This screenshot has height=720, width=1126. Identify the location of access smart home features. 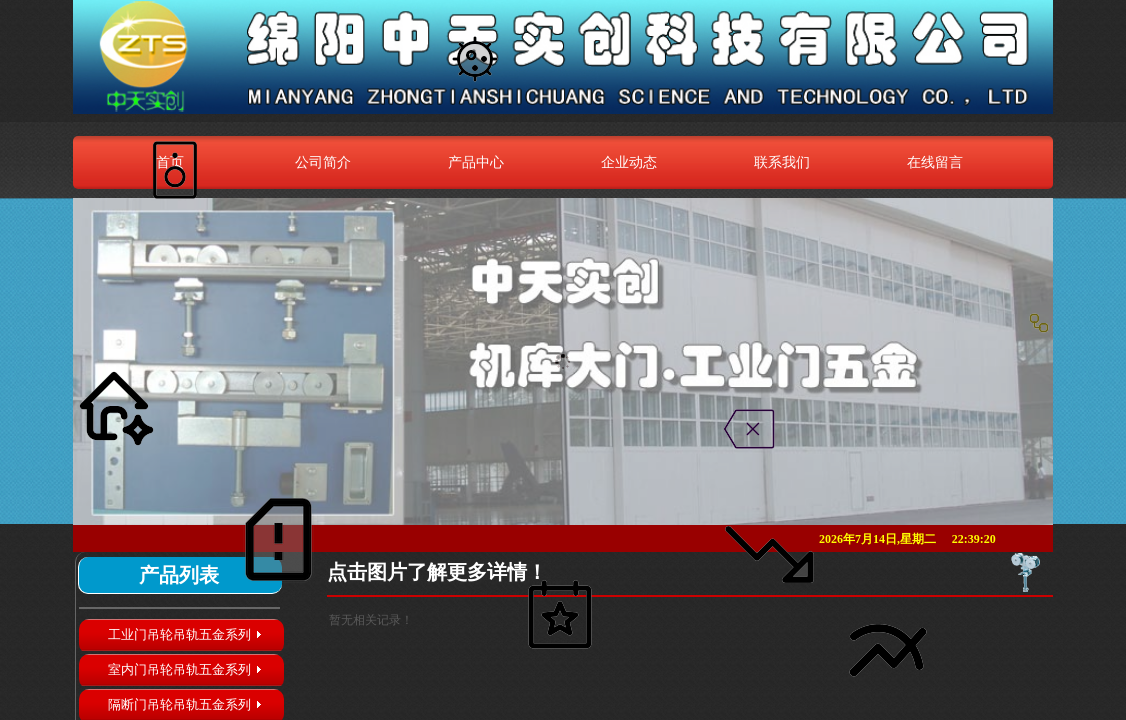
(114, 406).